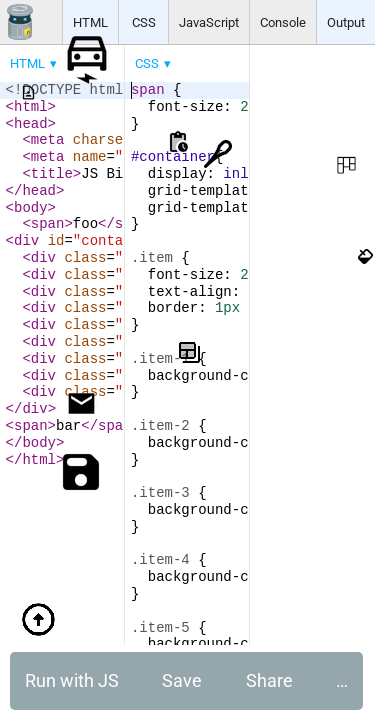 Image resolution: width=375 pixels, height=720 pixels. What do you see at coordinates (365, 256) in the screenshot?
I see `fill an area with color` at bounding box center [365, 256].